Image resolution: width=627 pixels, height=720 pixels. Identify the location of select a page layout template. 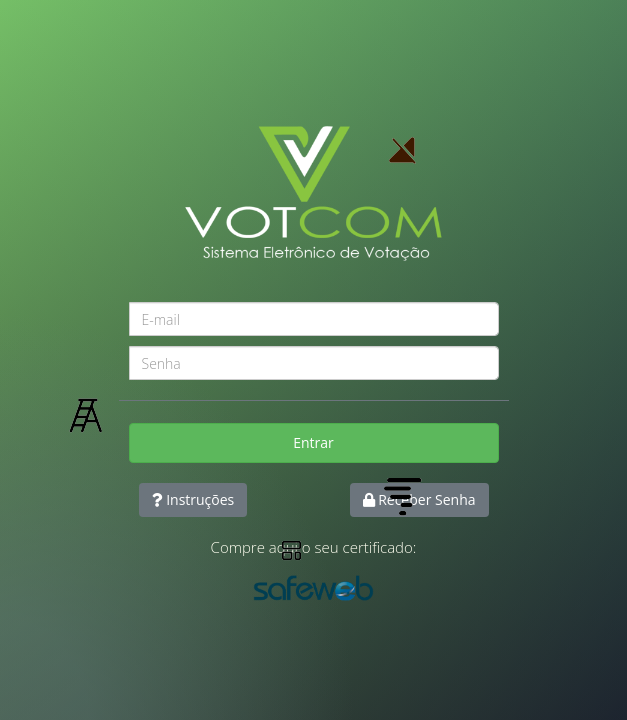
(291, 550).